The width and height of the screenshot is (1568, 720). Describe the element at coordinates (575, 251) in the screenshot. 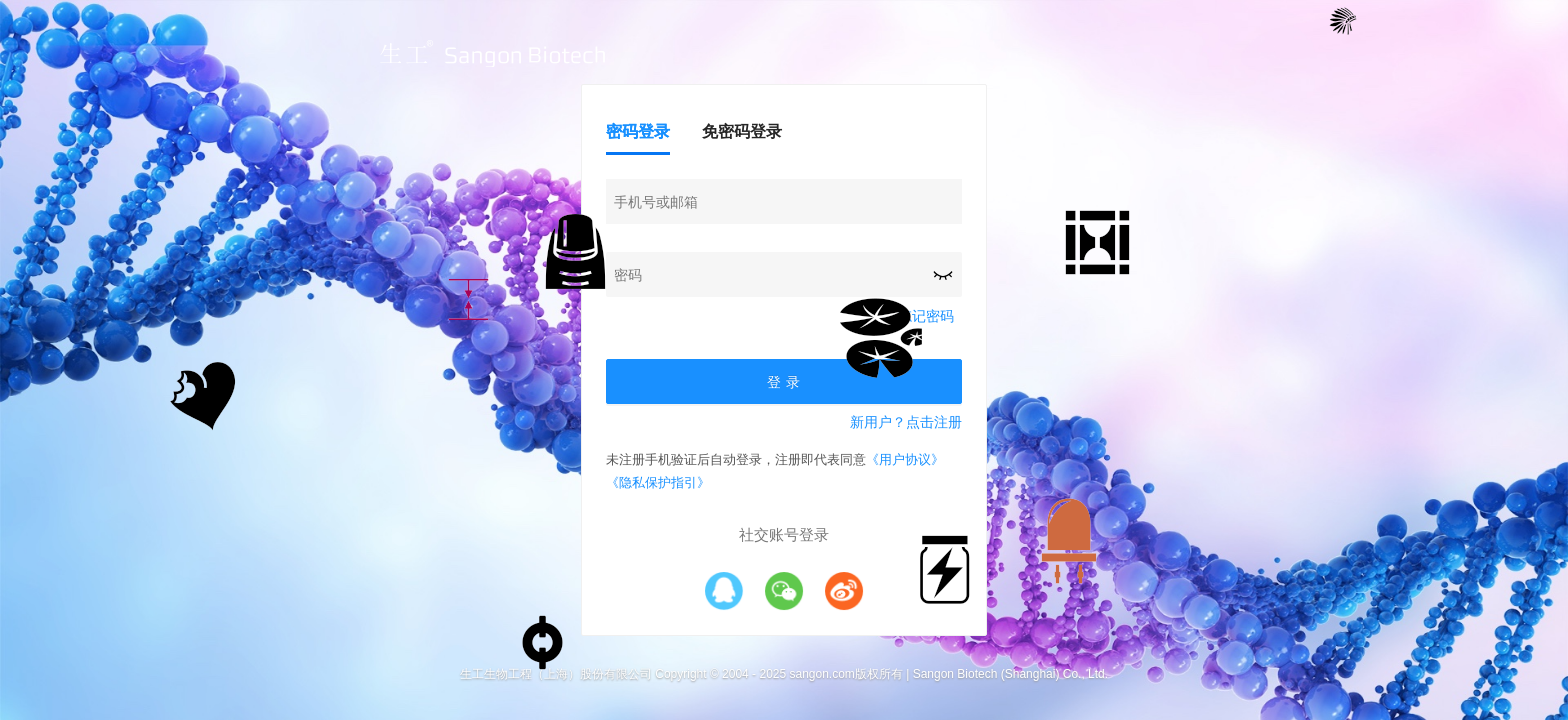

I see `select nail art or manicure options` at that location.